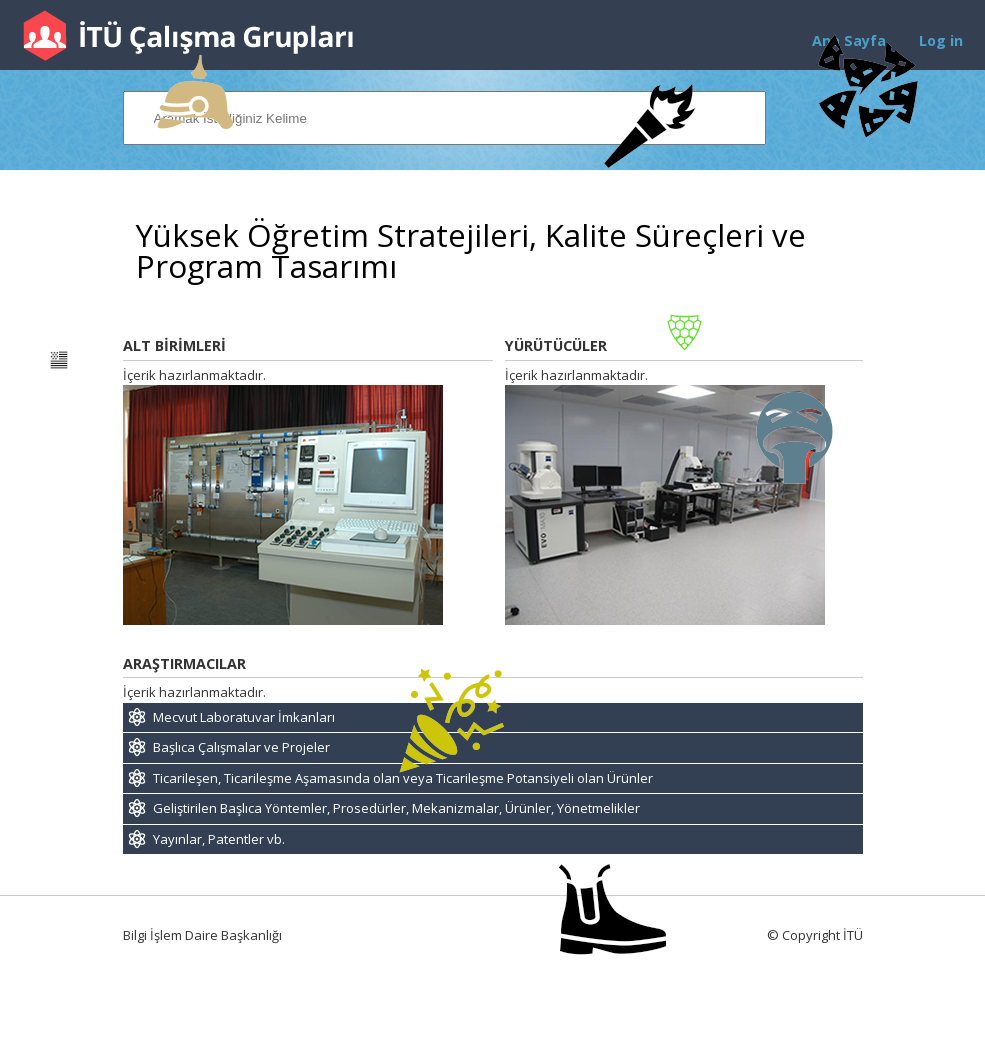 This screenshot has height=1046, width=985. What do you see at coordinates (59, 360) in the screenshot?
I see `select united states as your country/region` at bounding box center [59, 360].